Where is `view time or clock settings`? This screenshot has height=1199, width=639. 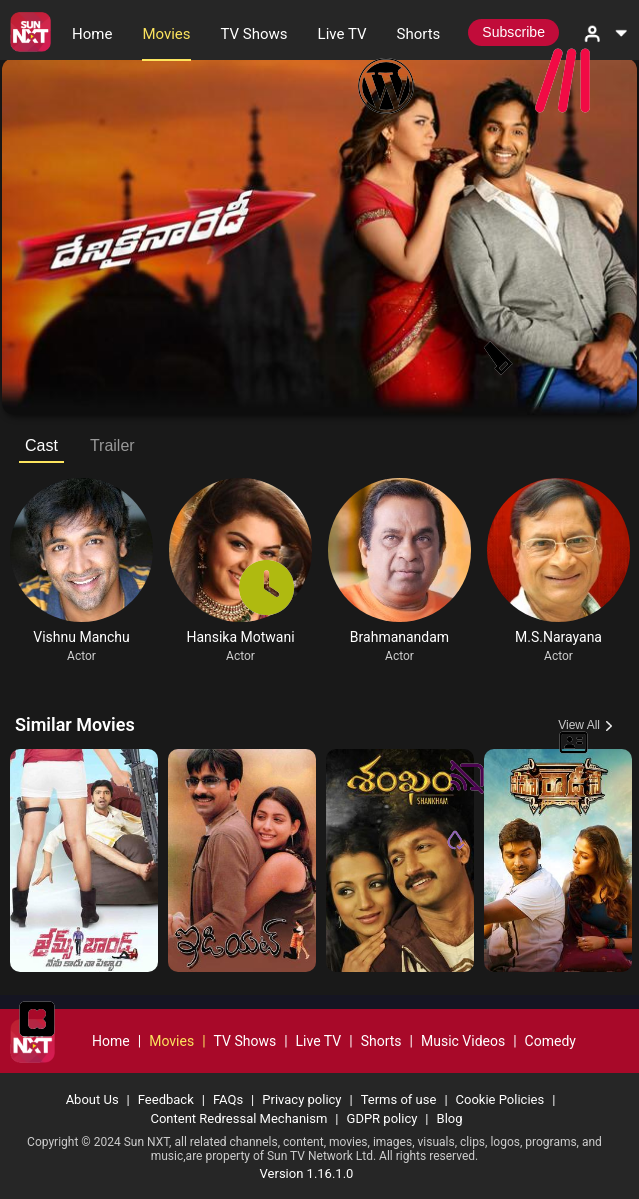
view time or clock settings is located at coordinates (266, 587).